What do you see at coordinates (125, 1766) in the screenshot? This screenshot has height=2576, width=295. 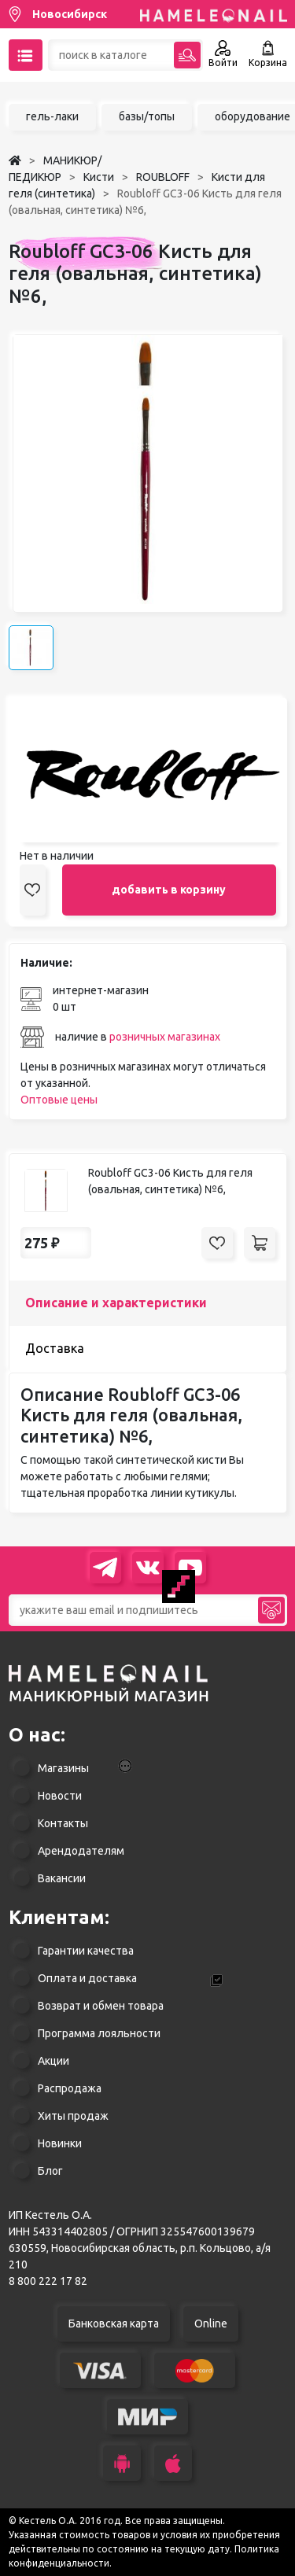 I see `view more options or actions` at bounding box center [125, 1766].